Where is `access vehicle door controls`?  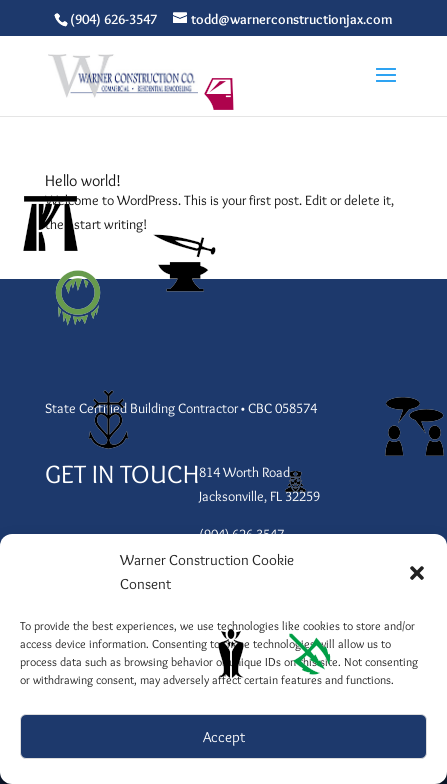
access vehicle door controls is located at coordinates (220, 94).